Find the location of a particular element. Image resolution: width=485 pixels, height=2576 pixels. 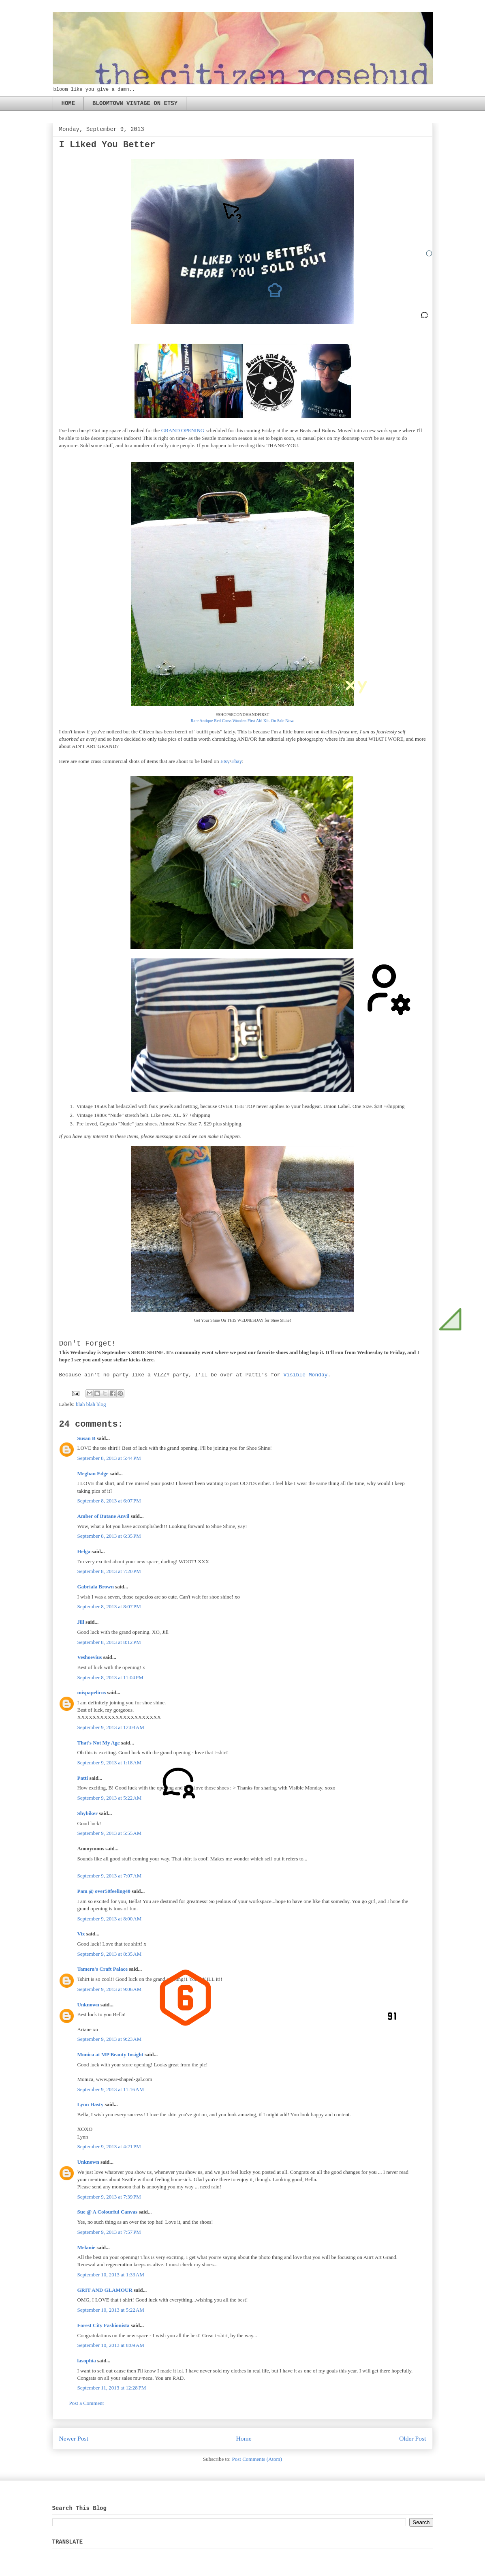

access mathematical or algebraic functions is located at coordinates (356, 685).